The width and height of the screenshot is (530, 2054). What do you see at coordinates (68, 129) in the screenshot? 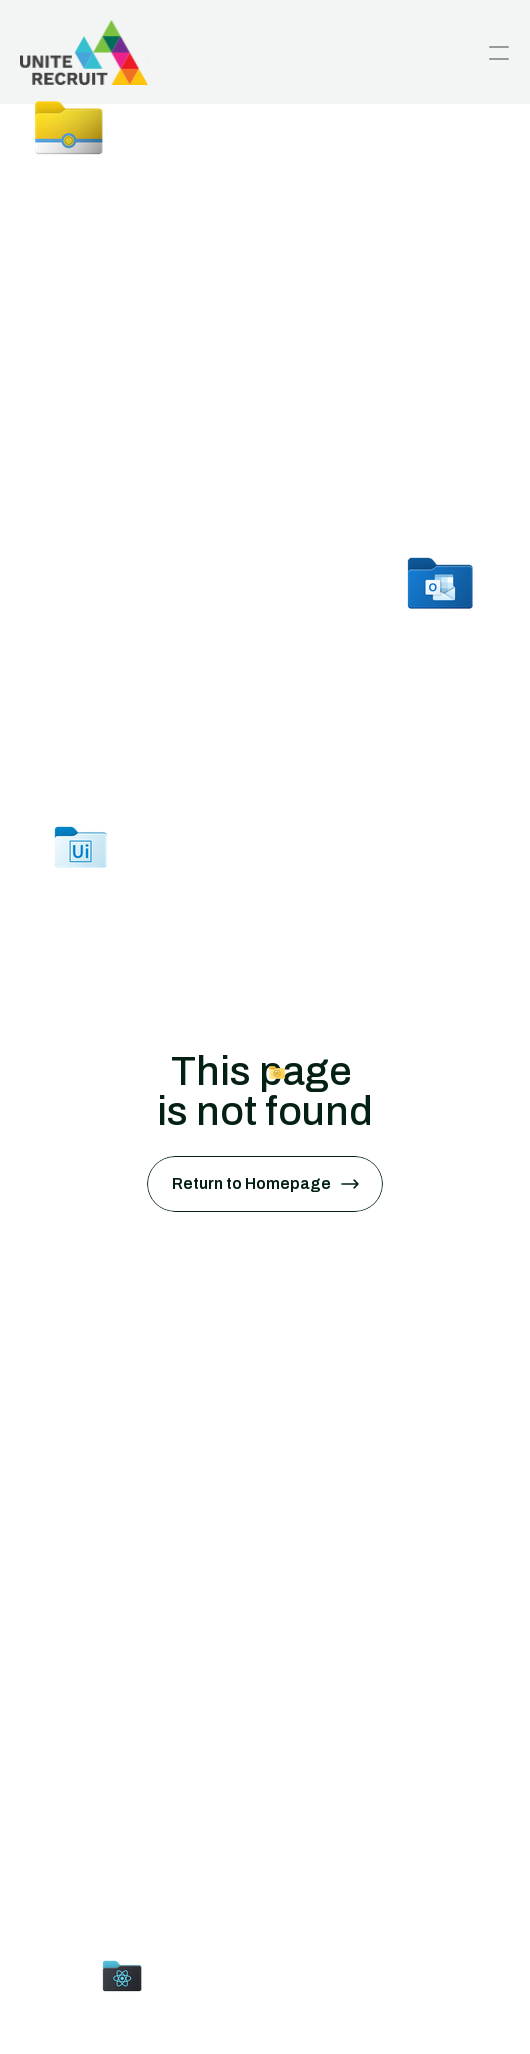
I see `folder containing pokémon park ball game files` at bounding box center [68, 129].